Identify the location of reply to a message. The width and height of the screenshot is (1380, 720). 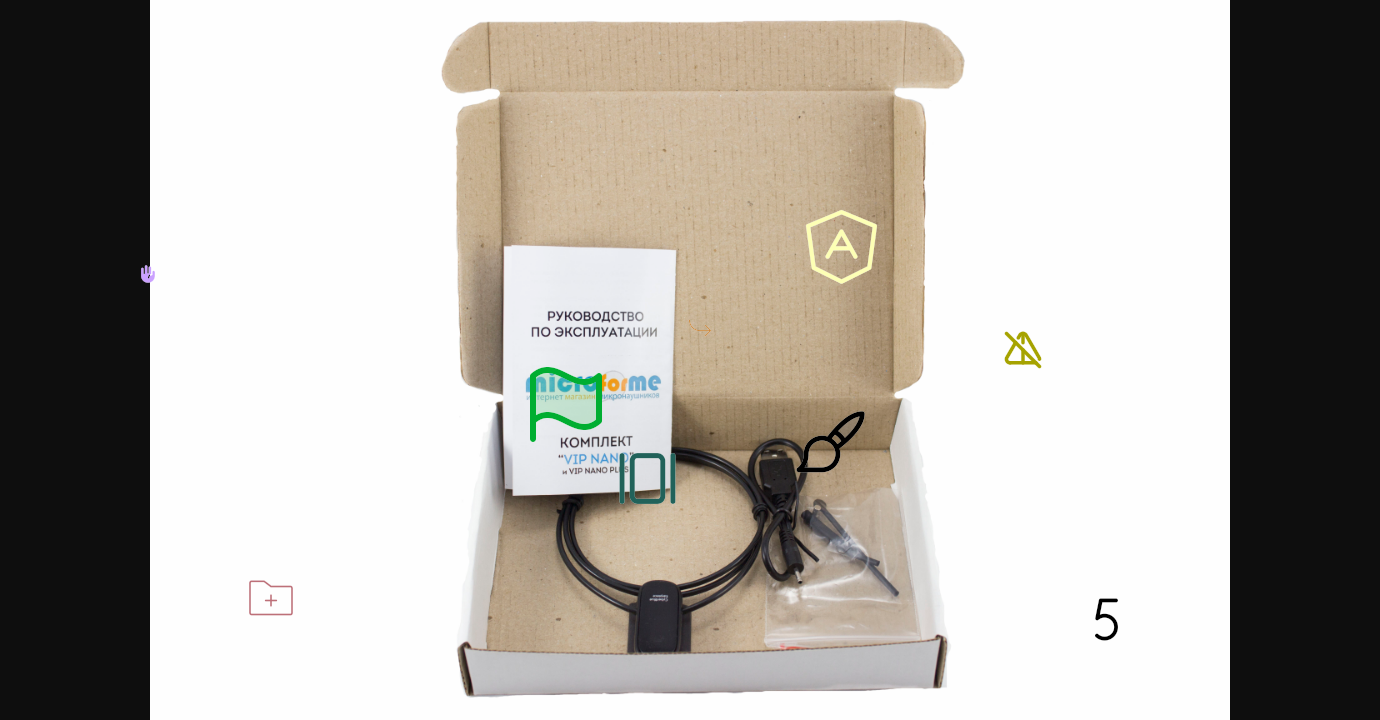
(700, 328).